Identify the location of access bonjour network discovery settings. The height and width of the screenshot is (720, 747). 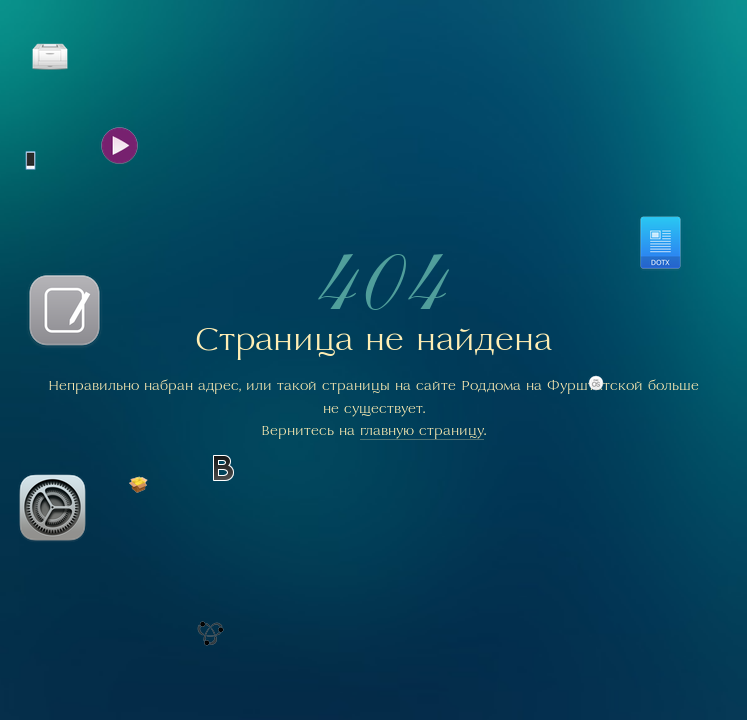
(210, 633).